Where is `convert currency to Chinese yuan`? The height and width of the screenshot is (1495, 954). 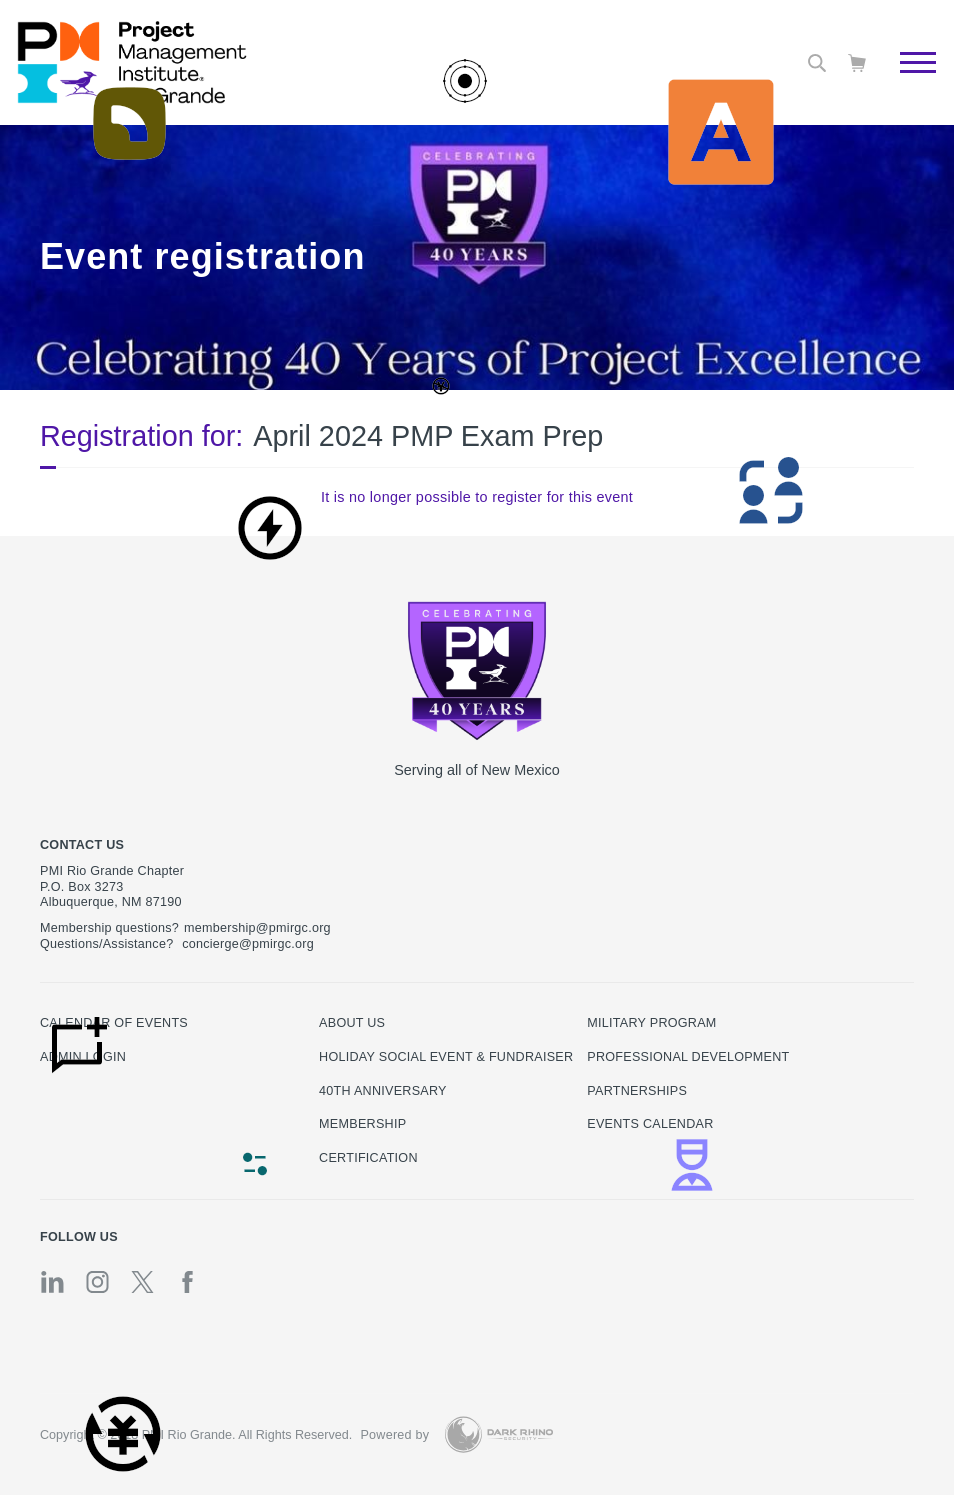
convert currency to Chinese yuan is located at coordinates (123, 1434).